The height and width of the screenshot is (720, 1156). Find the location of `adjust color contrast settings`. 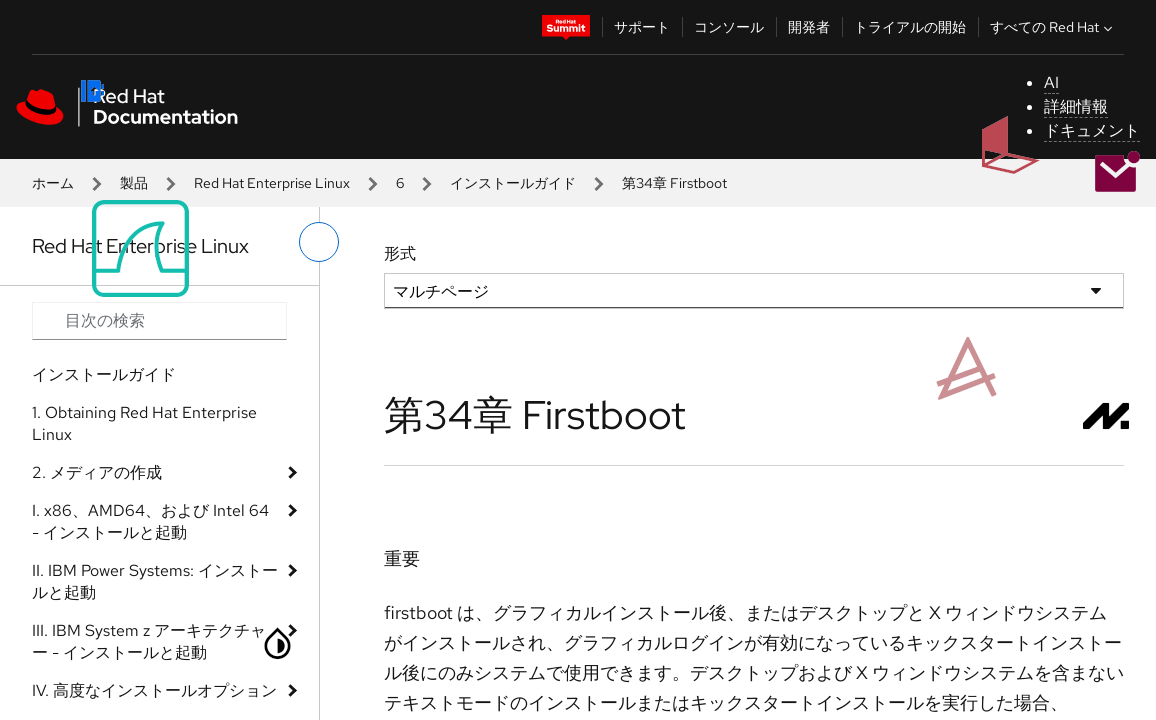

adjust color contrast settings is located at coordinates (277, 644).